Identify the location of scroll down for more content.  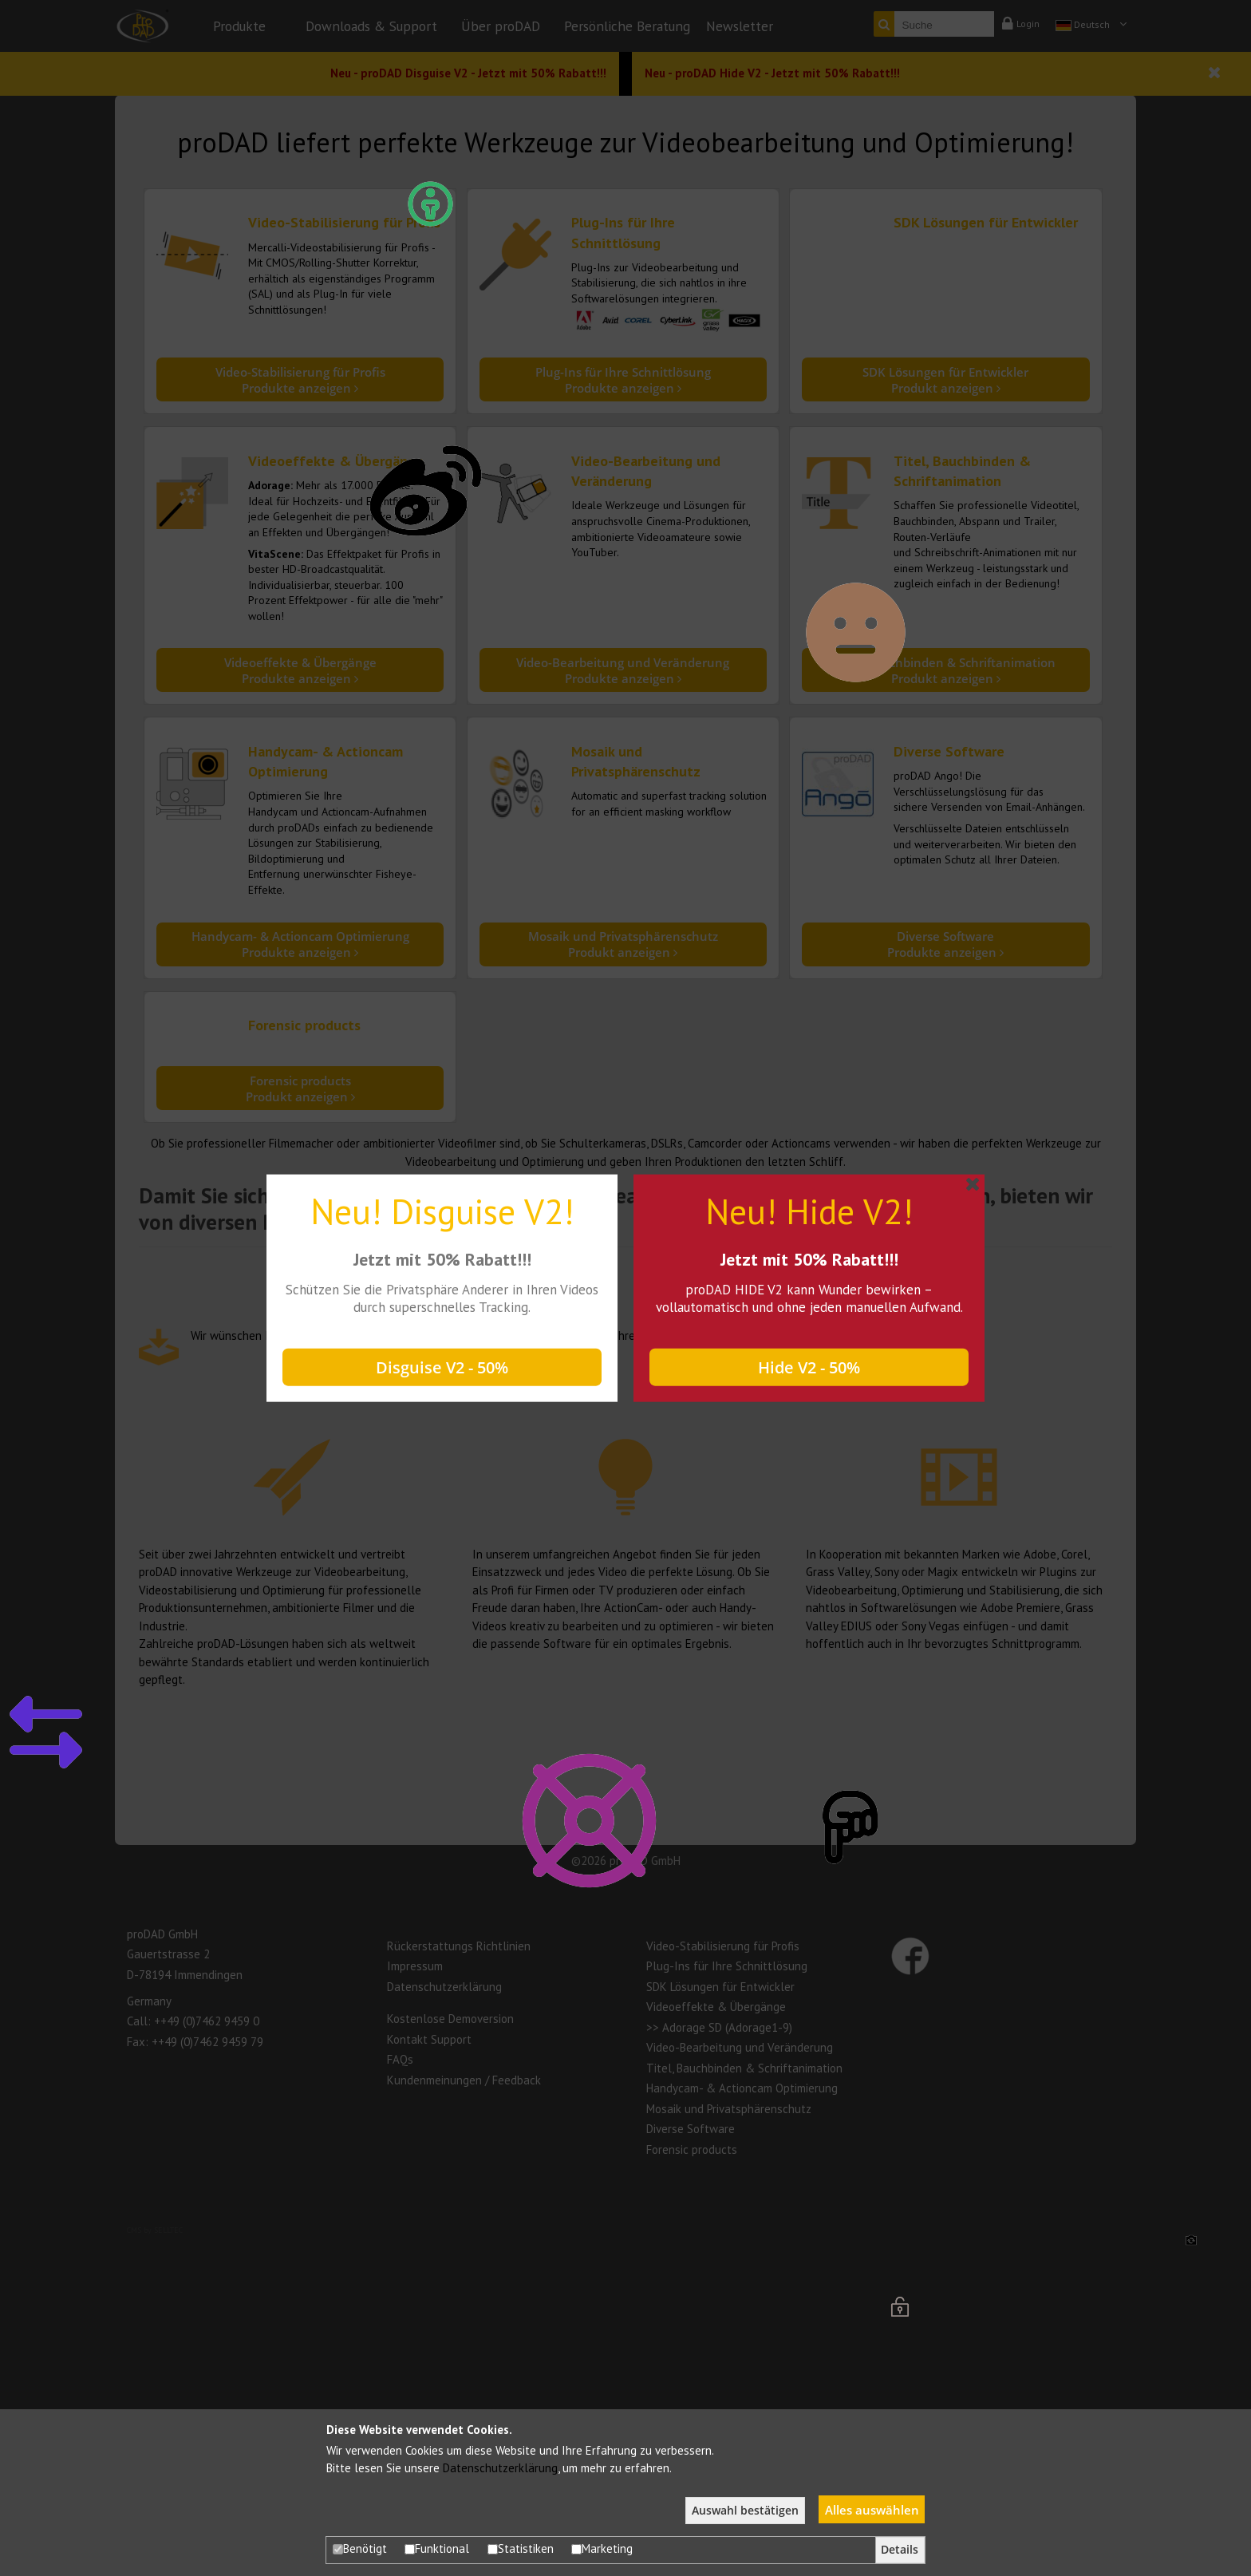
(850, 1827).